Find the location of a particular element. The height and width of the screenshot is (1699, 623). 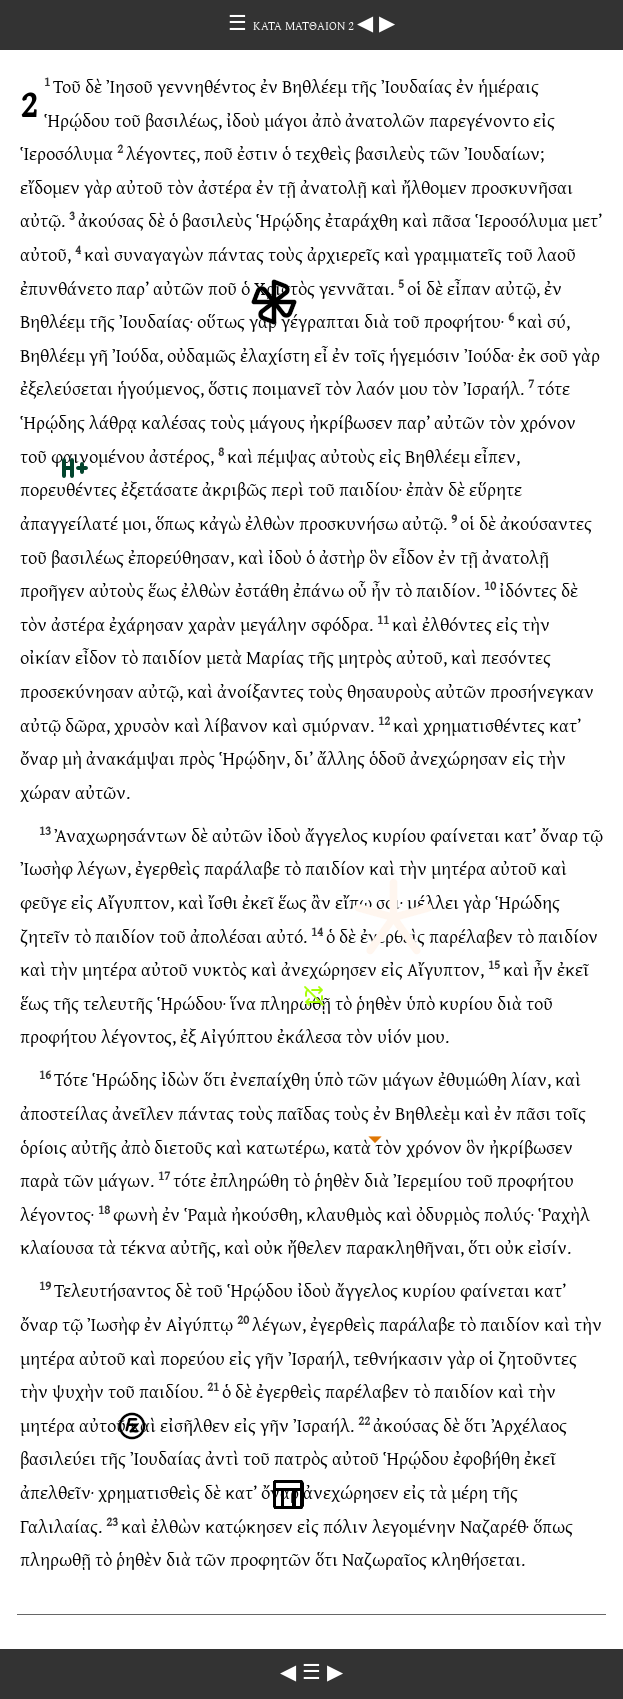

view data in table format is located at coordinates (287, 1494).